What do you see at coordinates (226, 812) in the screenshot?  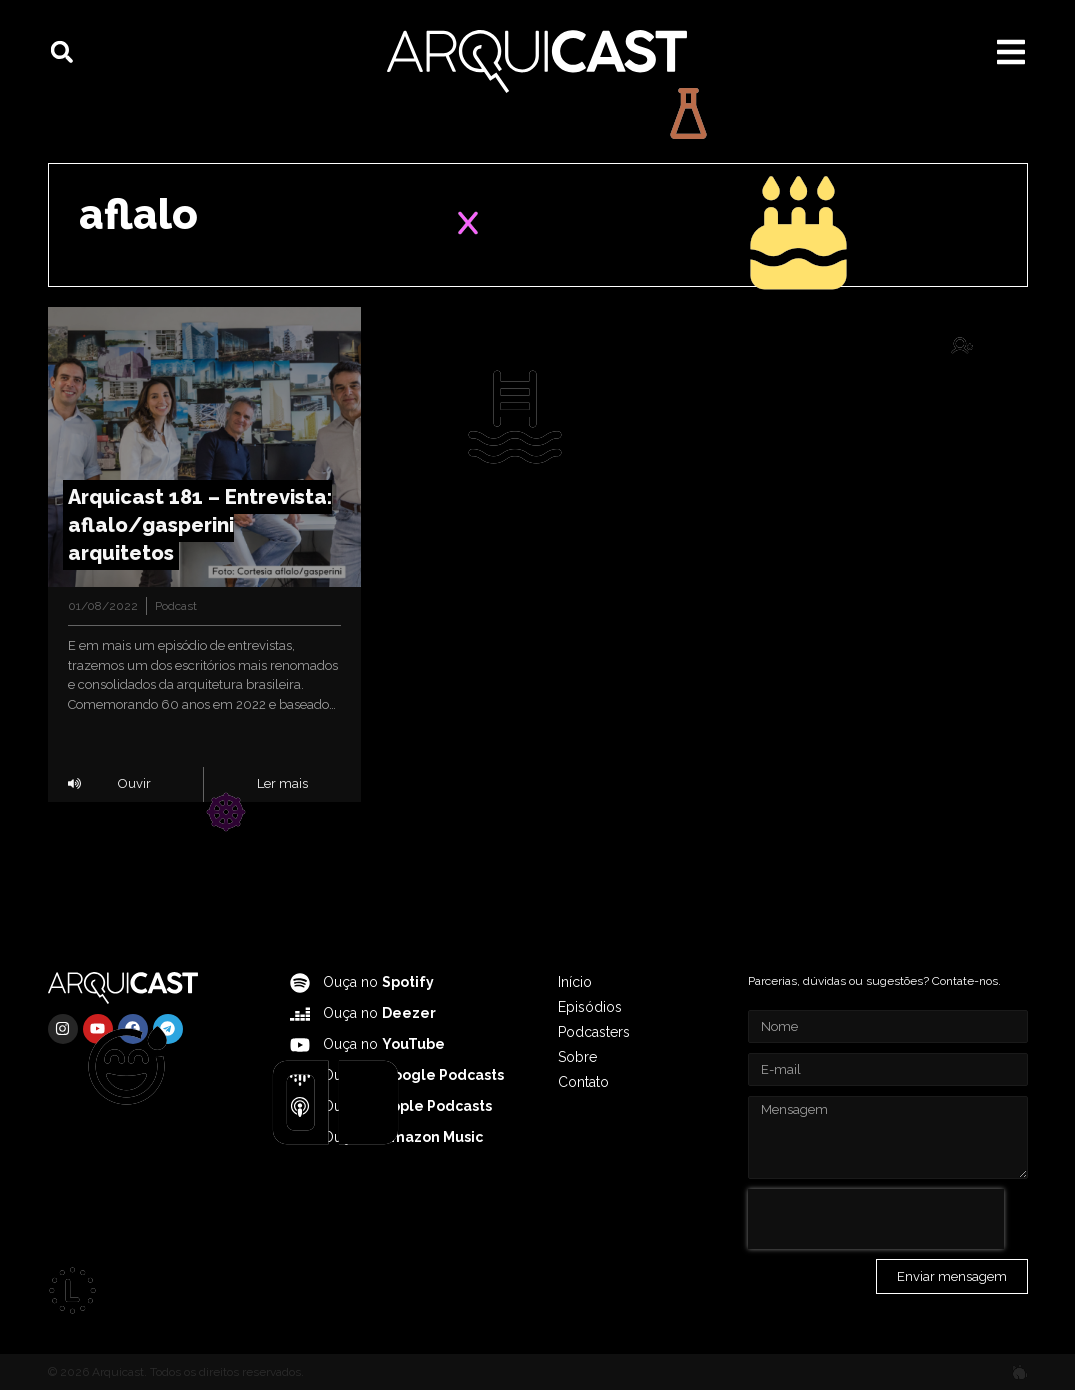 I see `navigate to buddhism or dharma-related content` at bounding box center [226, 812].